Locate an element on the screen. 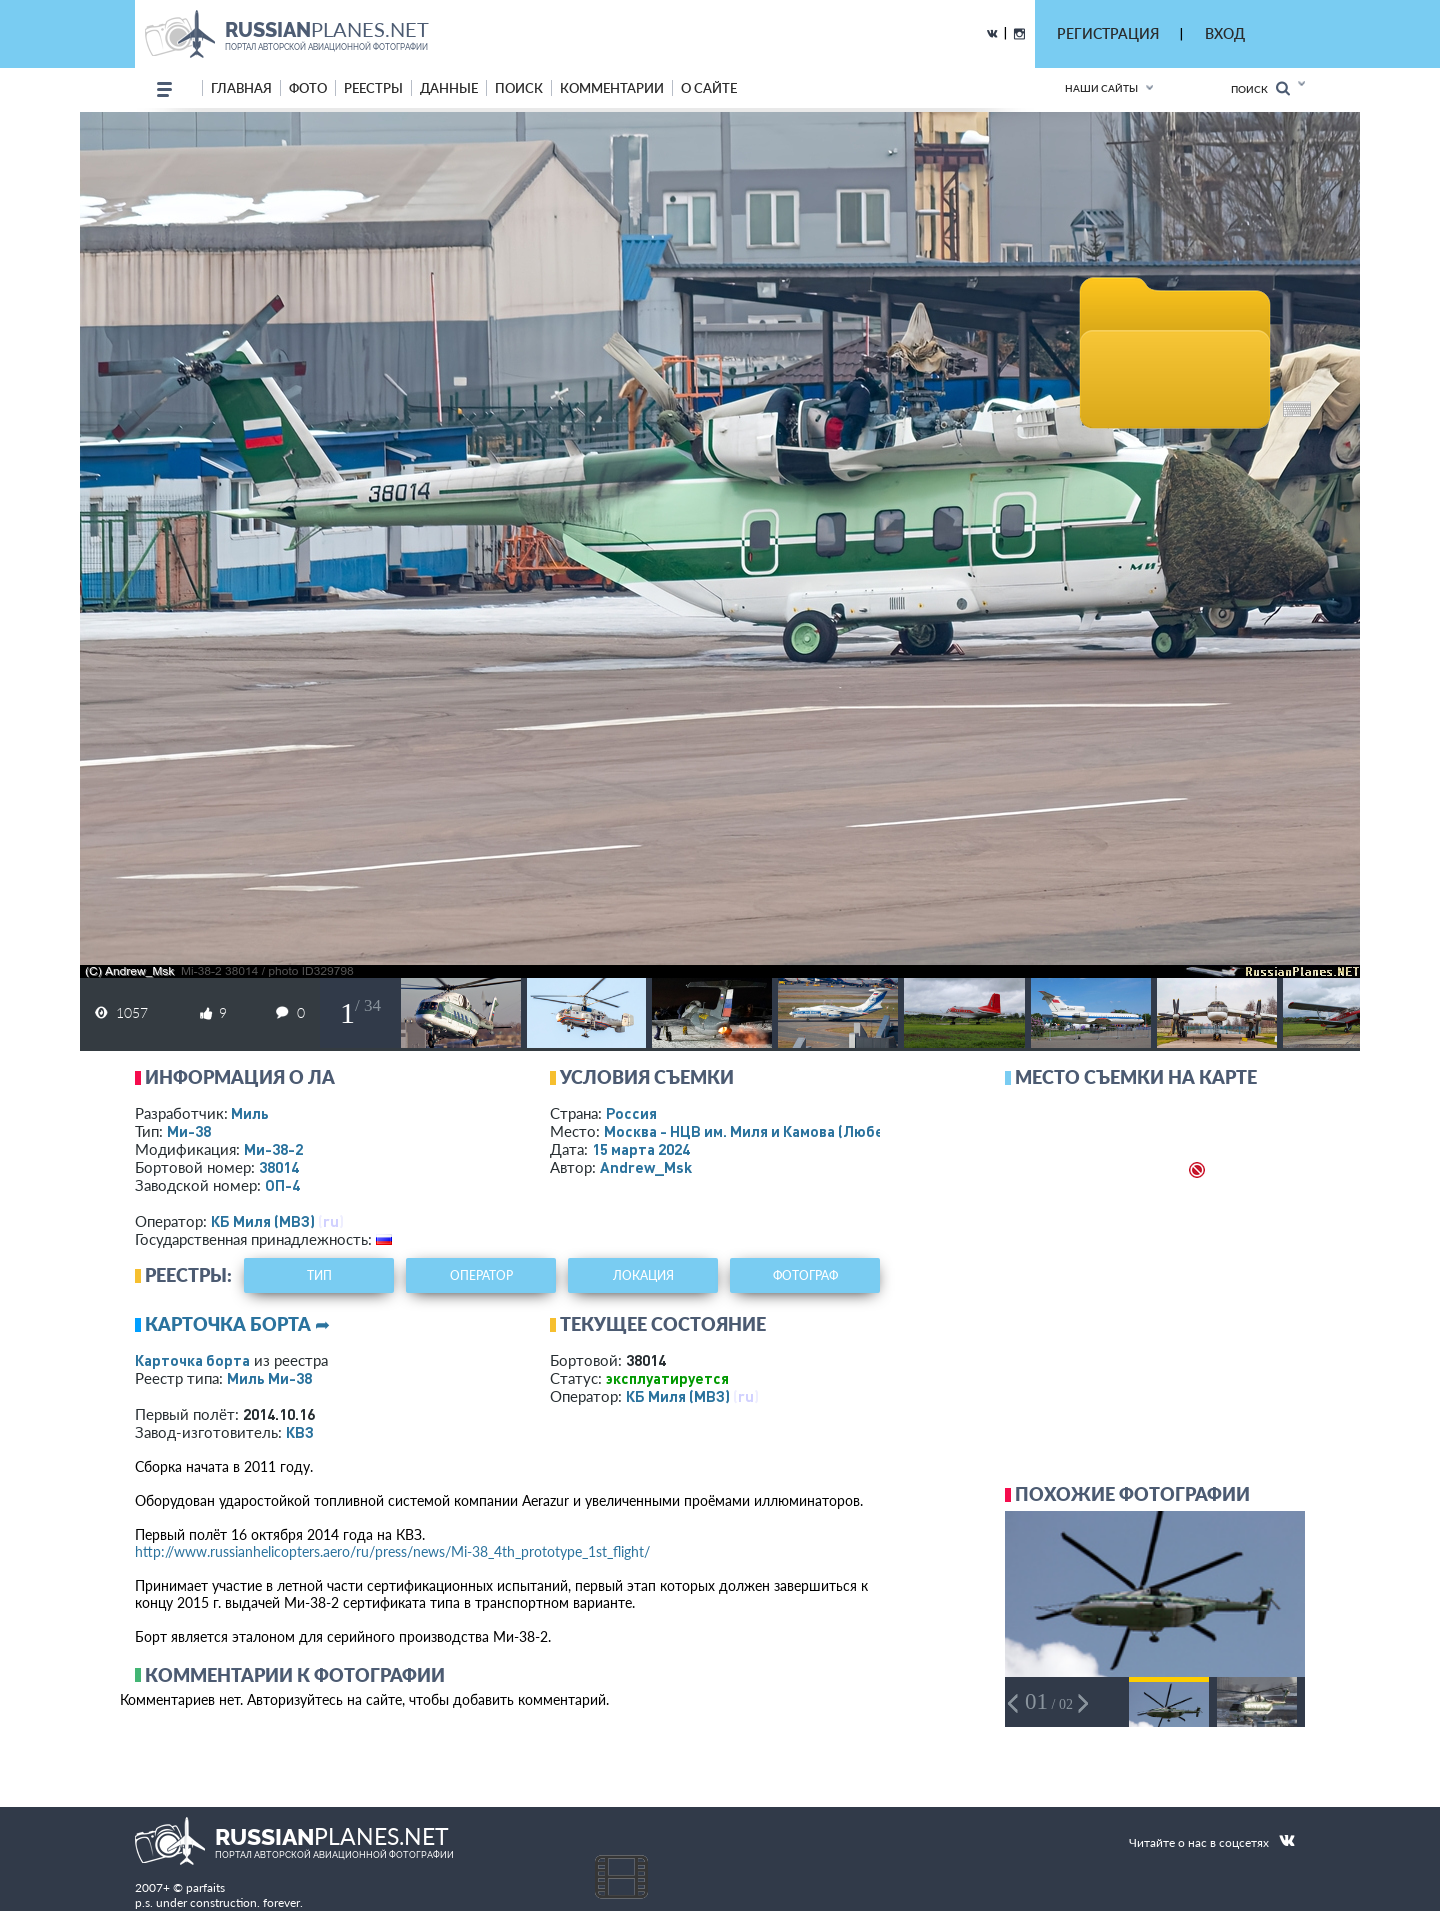 The width and height of the screenshot is (1440, 1911). connect or manage keyboard input device is located at coordinates (1297, 409).